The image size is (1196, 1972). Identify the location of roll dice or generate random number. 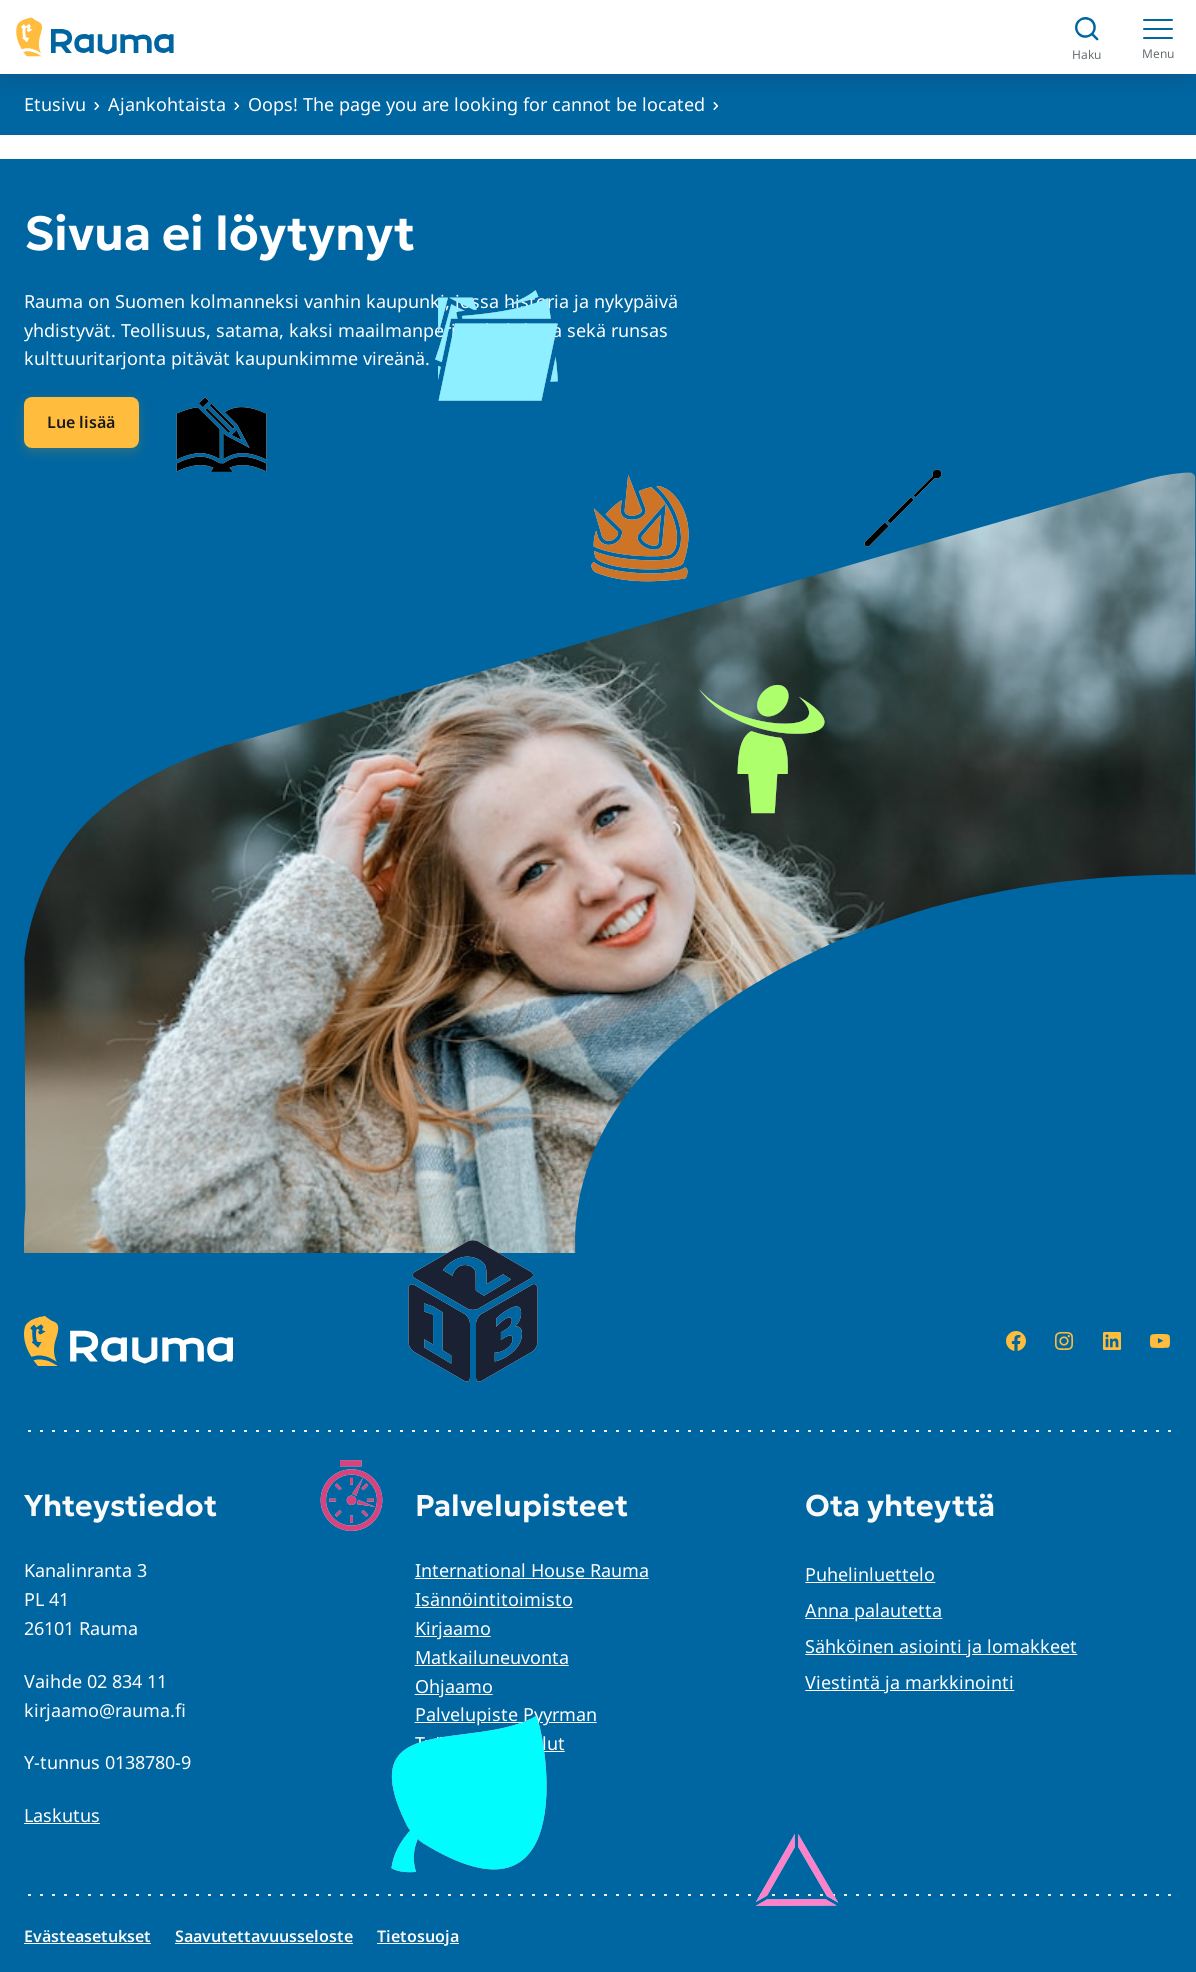
(473, 1312).